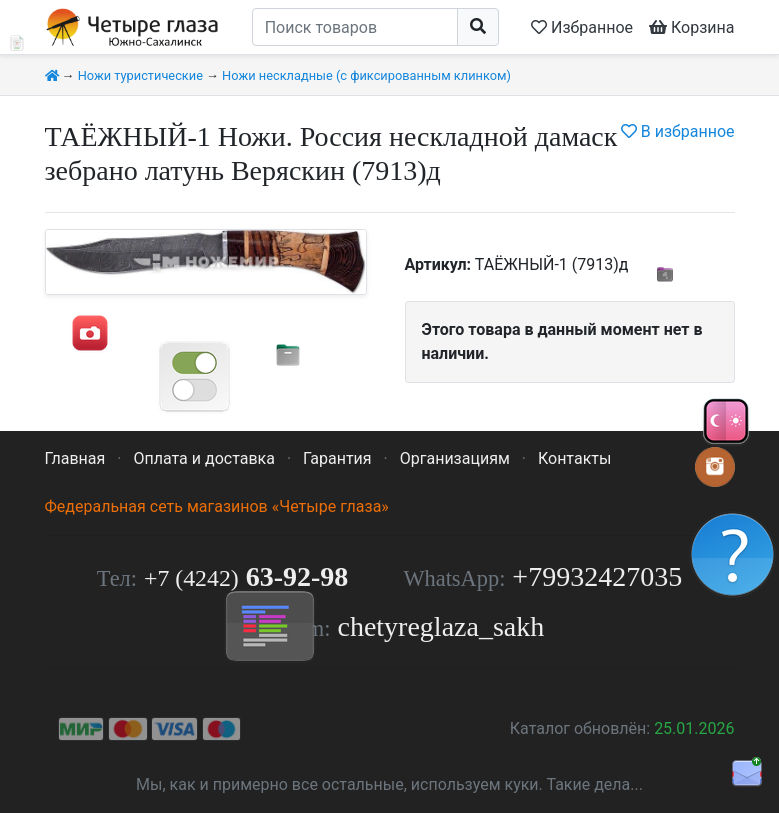  What do you see at coordinates (17, 43) in the screenshot?
I see `open a CSV spreadsheet file` at bounding box center [17, 43].